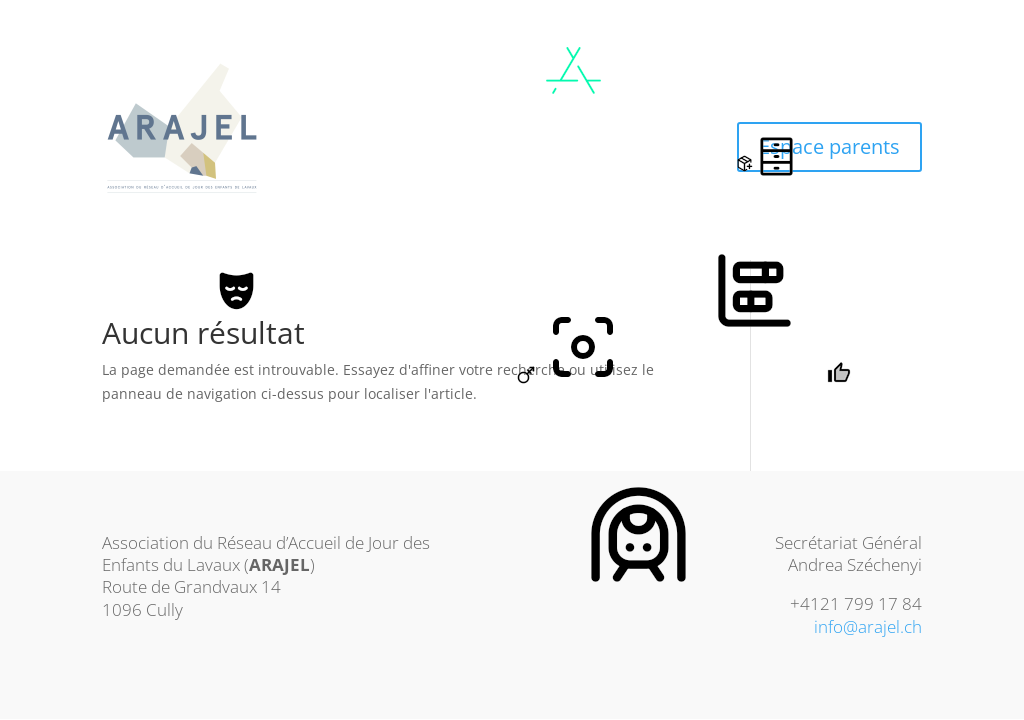  Describe the element at coordinates (839, 373) in the screenshot. I see `like or upvote content` at that location.